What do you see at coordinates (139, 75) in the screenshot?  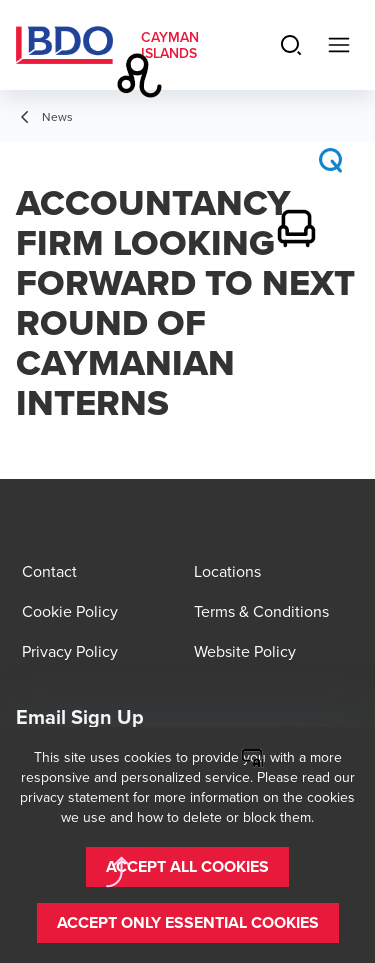 I see `indicates leo zodiac sign` at bounding box center [139, 75].